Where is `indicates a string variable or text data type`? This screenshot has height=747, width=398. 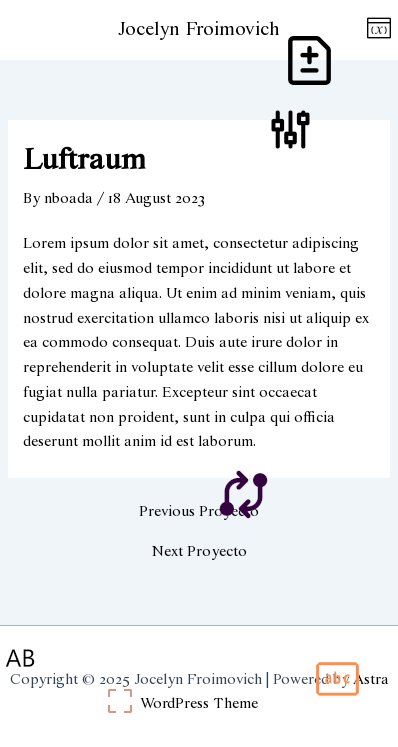
indicates a string variable or text data type is located at coordinates (337, 680).